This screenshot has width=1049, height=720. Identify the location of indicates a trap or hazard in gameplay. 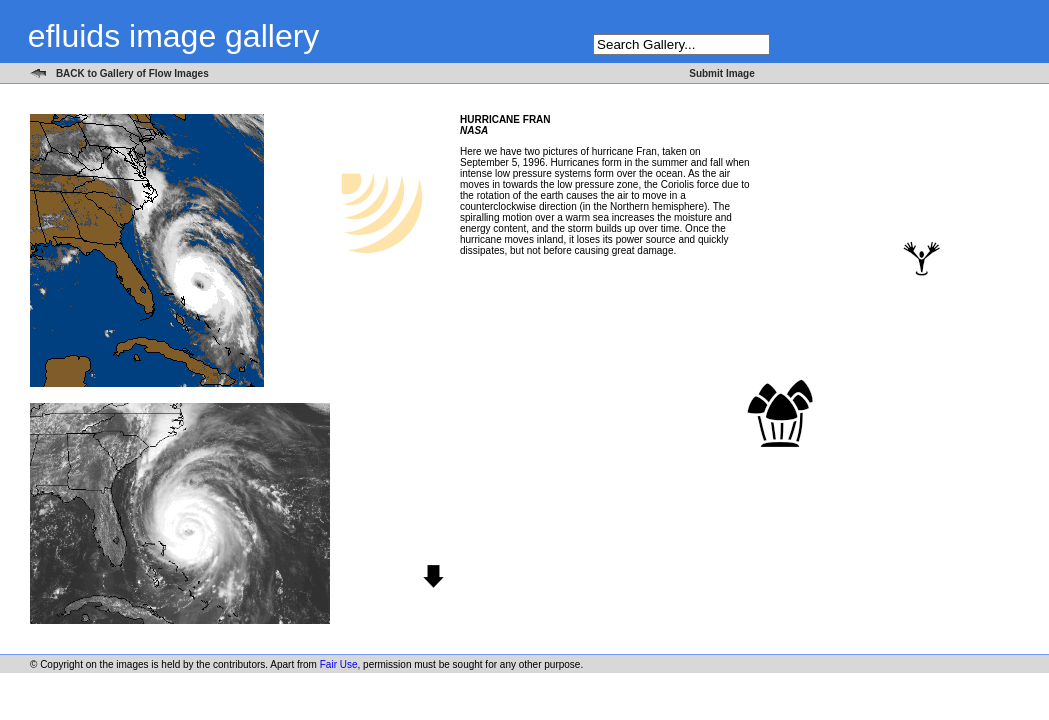
(921, 257).